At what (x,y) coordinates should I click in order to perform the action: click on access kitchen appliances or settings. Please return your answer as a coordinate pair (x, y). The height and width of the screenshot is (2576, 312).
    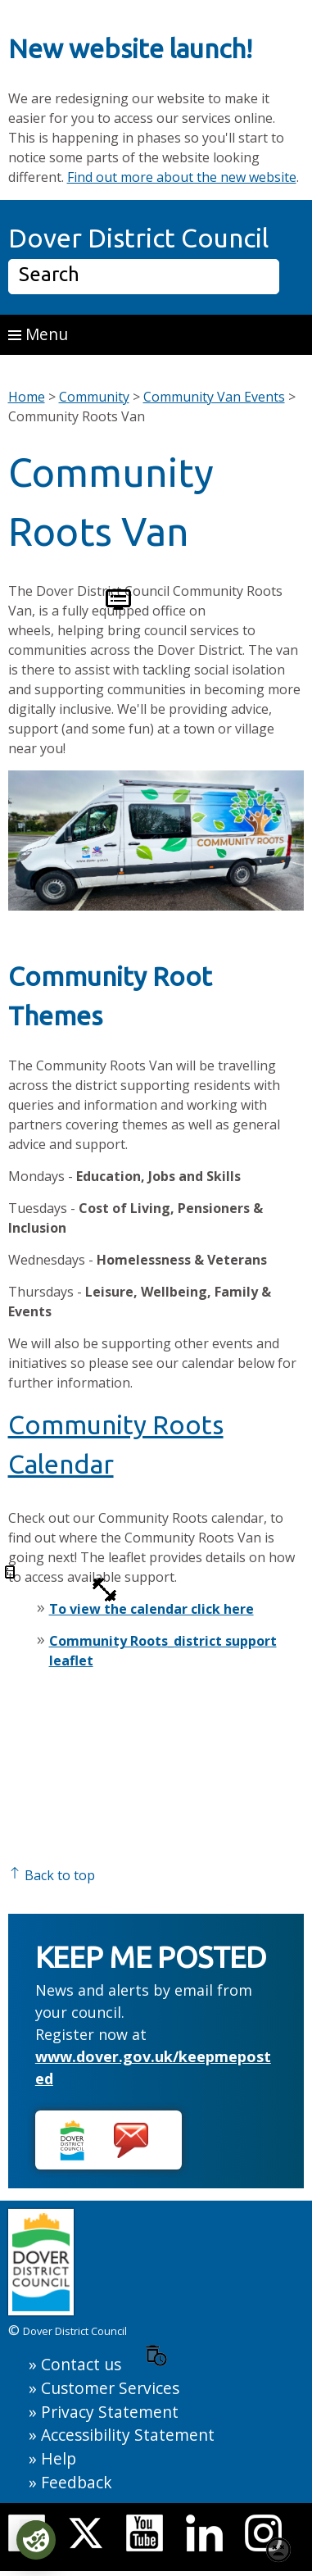
    Looking at the image, I should click on (10, 1572).